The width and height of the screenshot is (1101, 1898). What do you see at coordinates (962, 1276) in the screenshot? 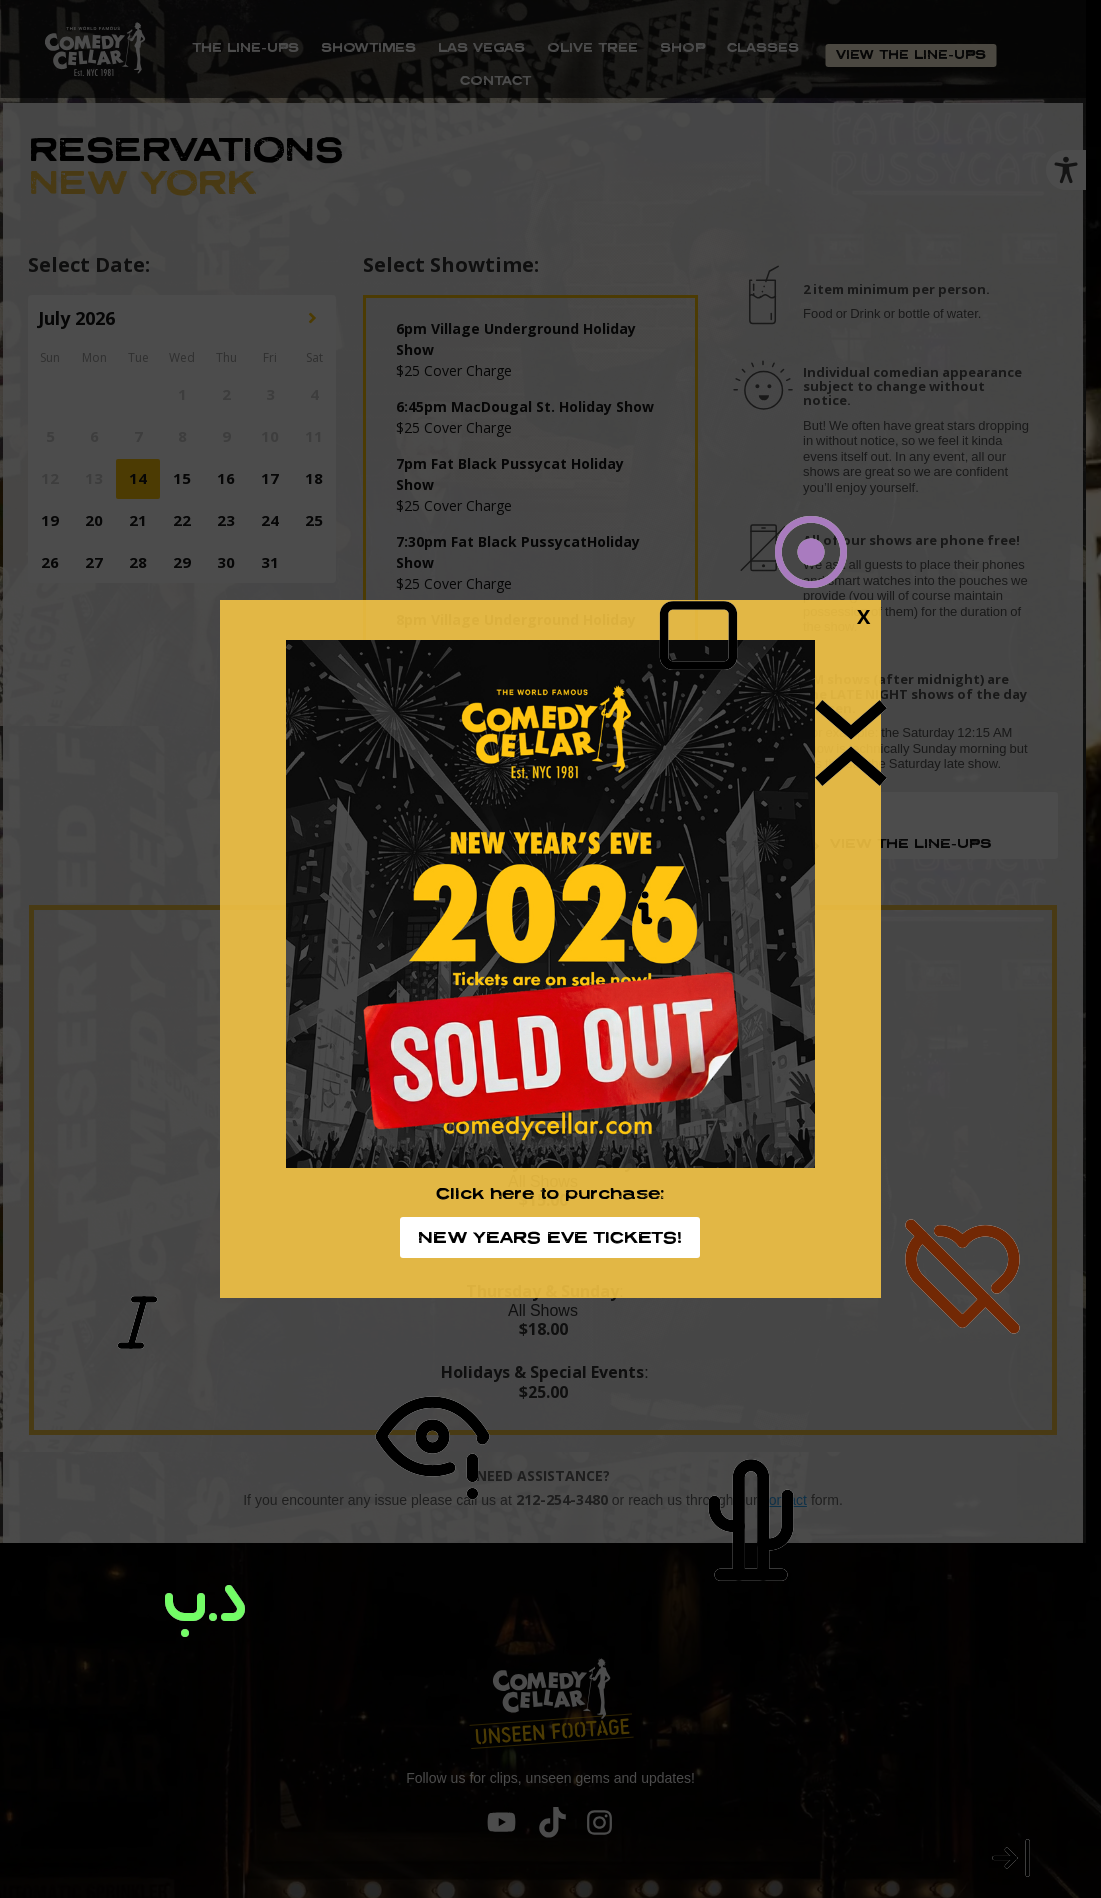
I see `remove from favorites` at bounding box center [962, 1276].